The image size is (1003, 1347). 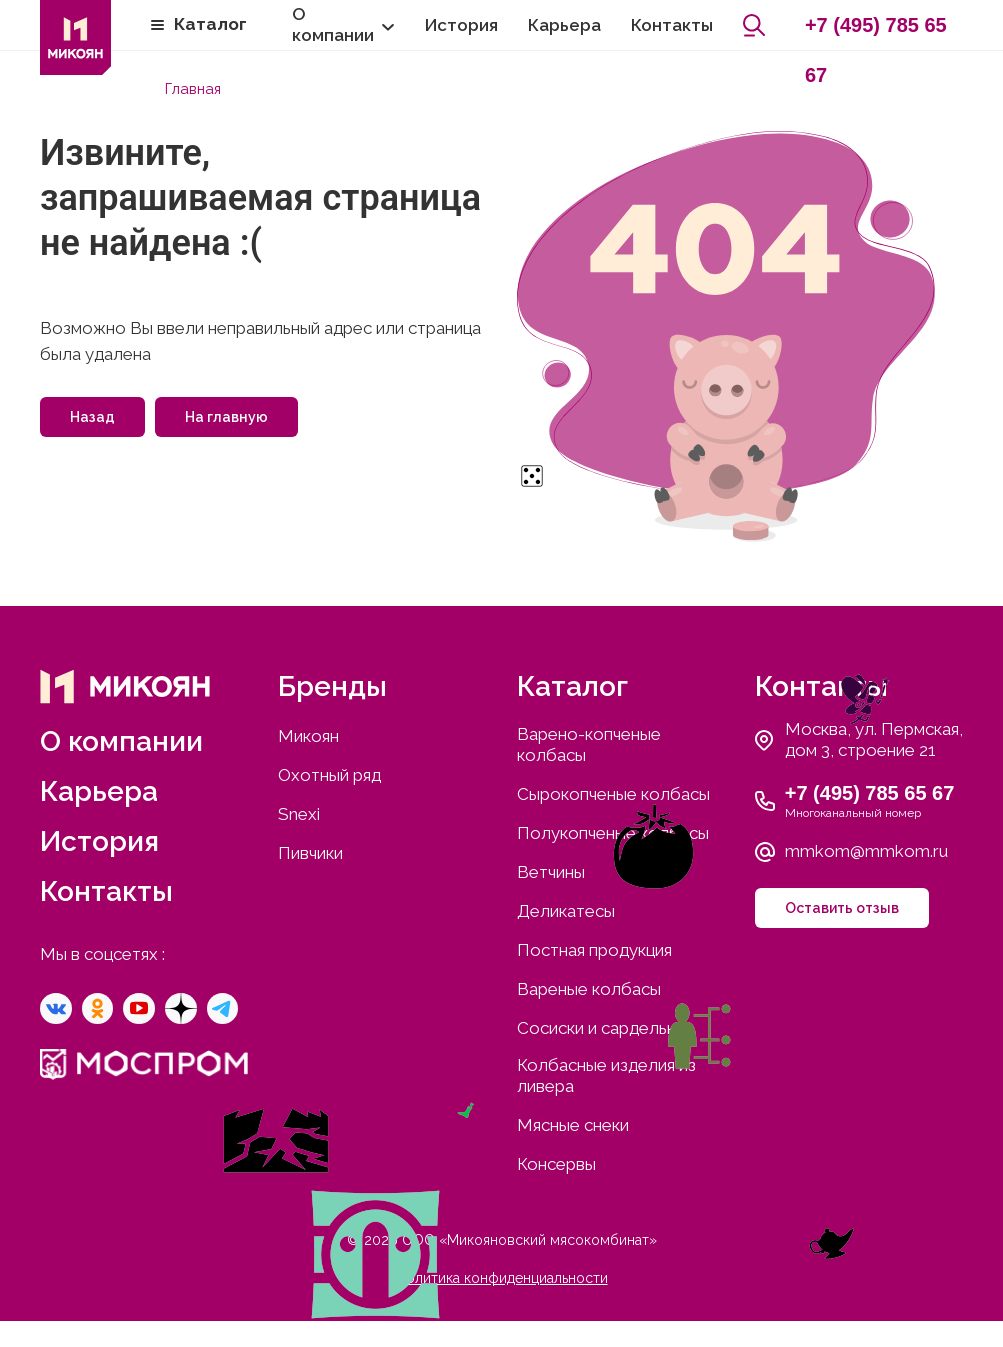 What do you see at coordinates (466, 1110) in the screenshot?
I see `indicates character injury or damage state` at bounding box center [466, 1110].